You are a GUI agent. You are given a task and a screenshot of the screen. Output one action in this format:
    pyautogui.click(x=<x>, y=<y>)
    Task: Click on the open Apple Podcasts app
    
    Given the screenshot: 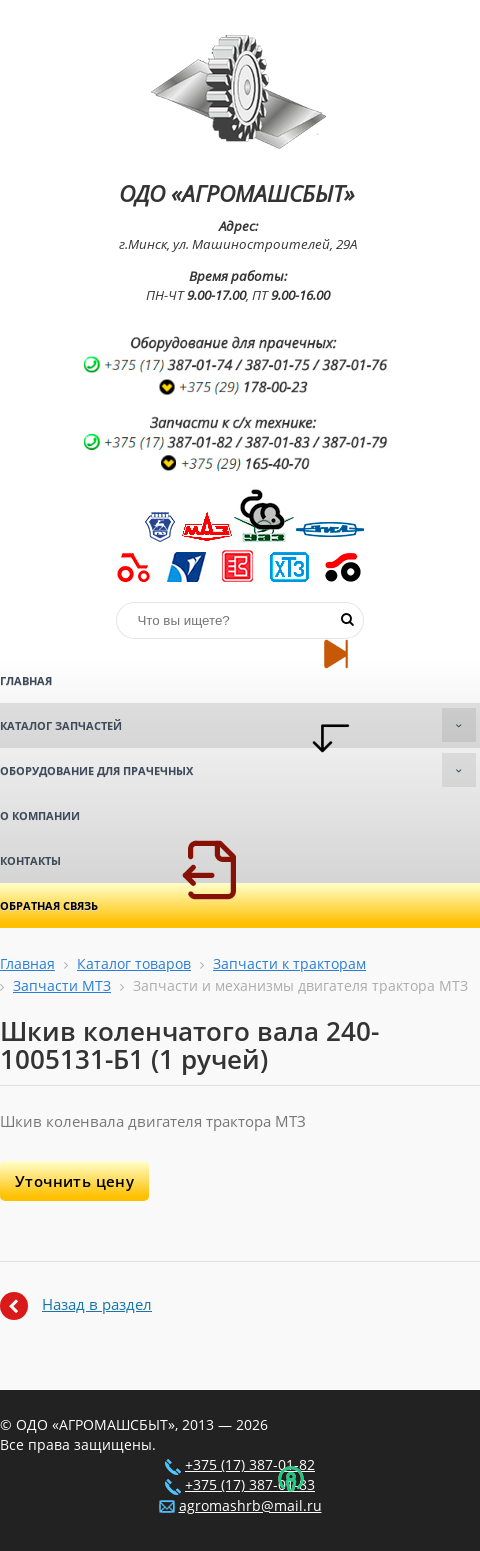 What is the action you would take?
    pyautogui.click(x=291, y=1479)
    